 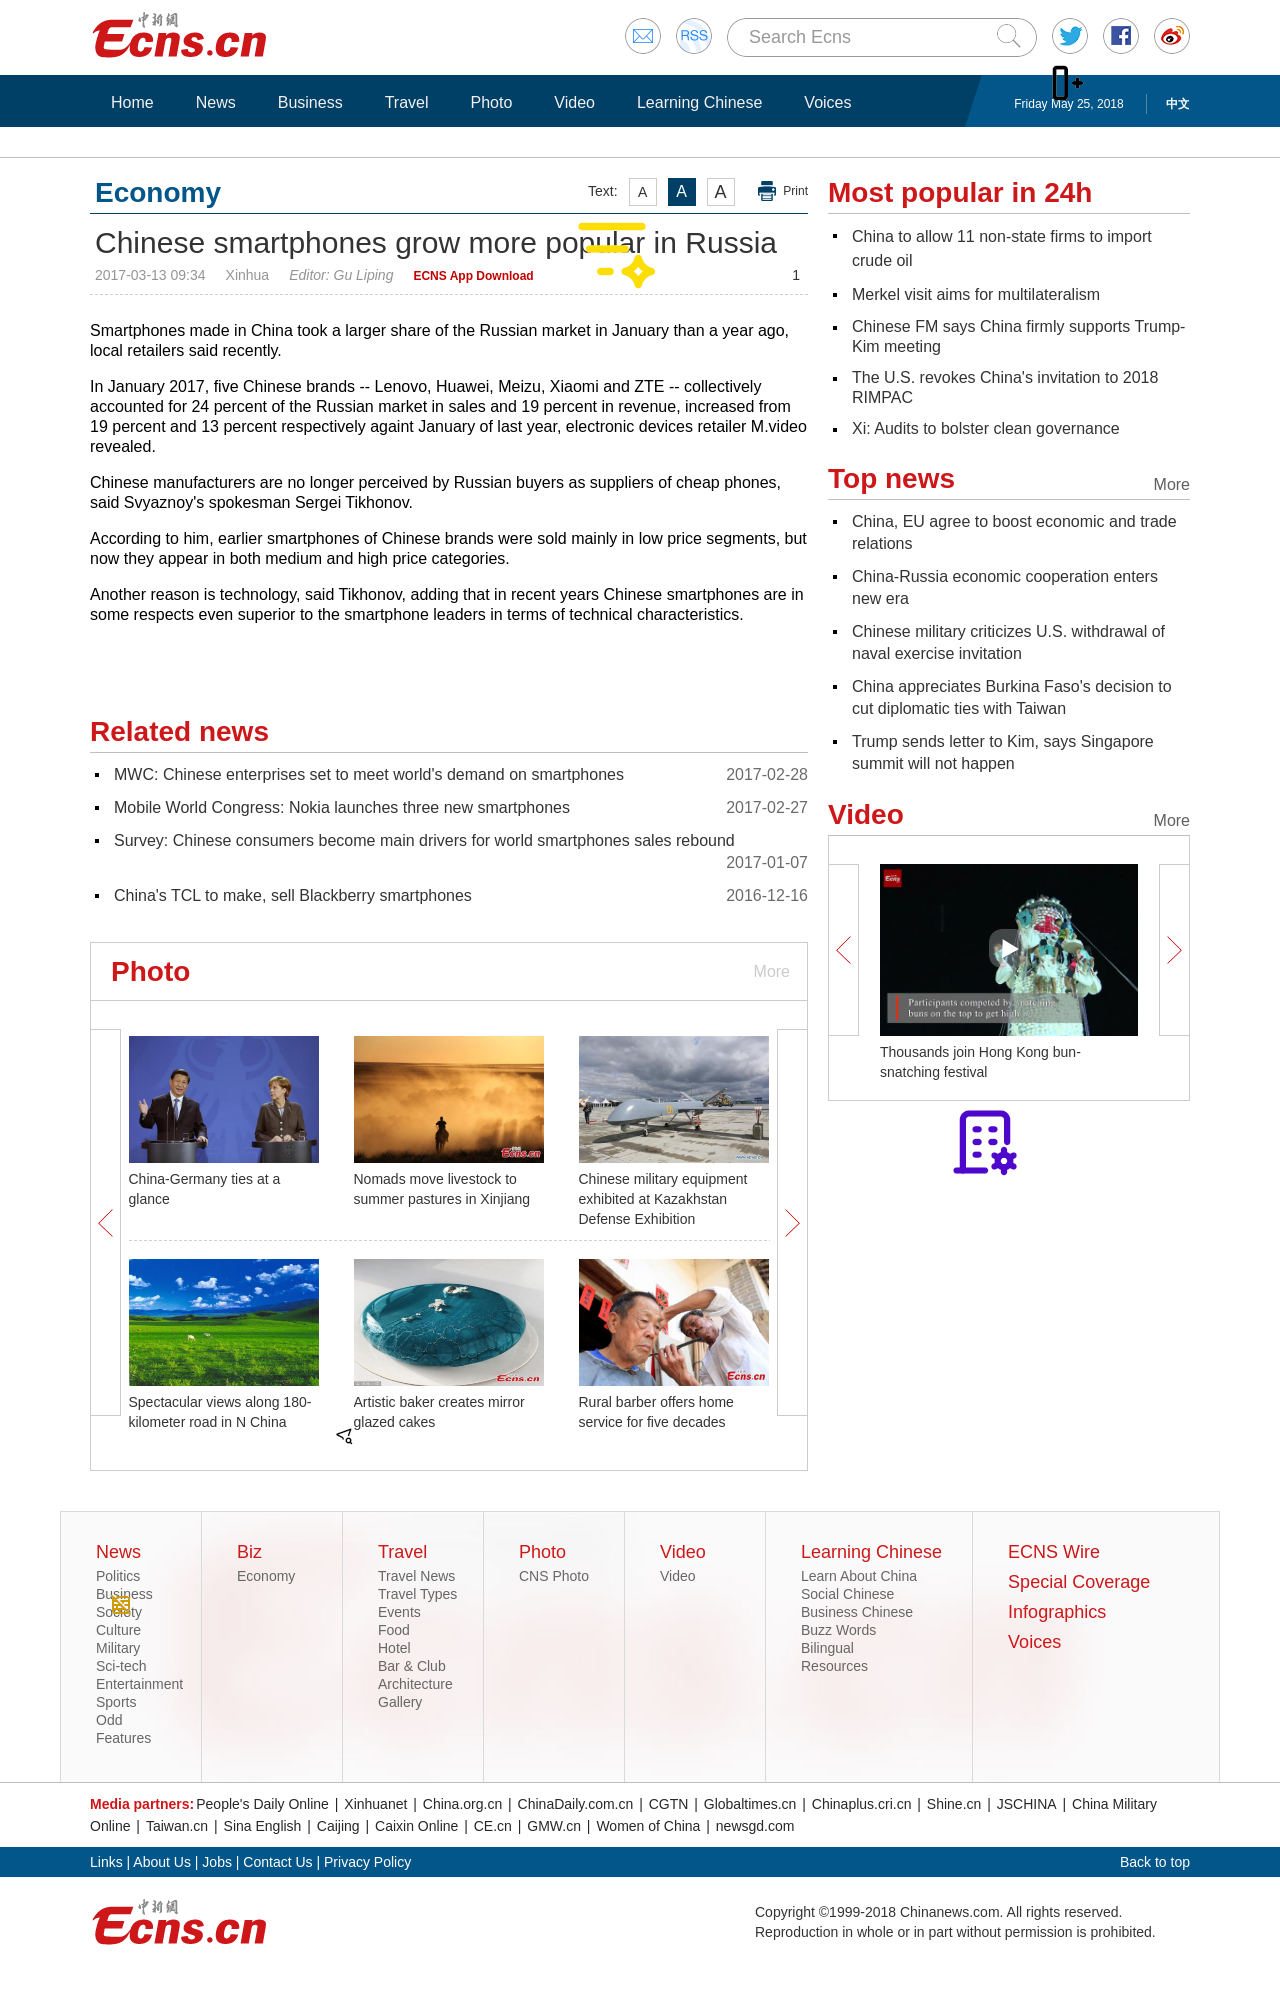 What do you see at coordinates (121, 1605) in the screenshot?
I see `disable wall or barrier feature` at bounding box center [121, 1605].